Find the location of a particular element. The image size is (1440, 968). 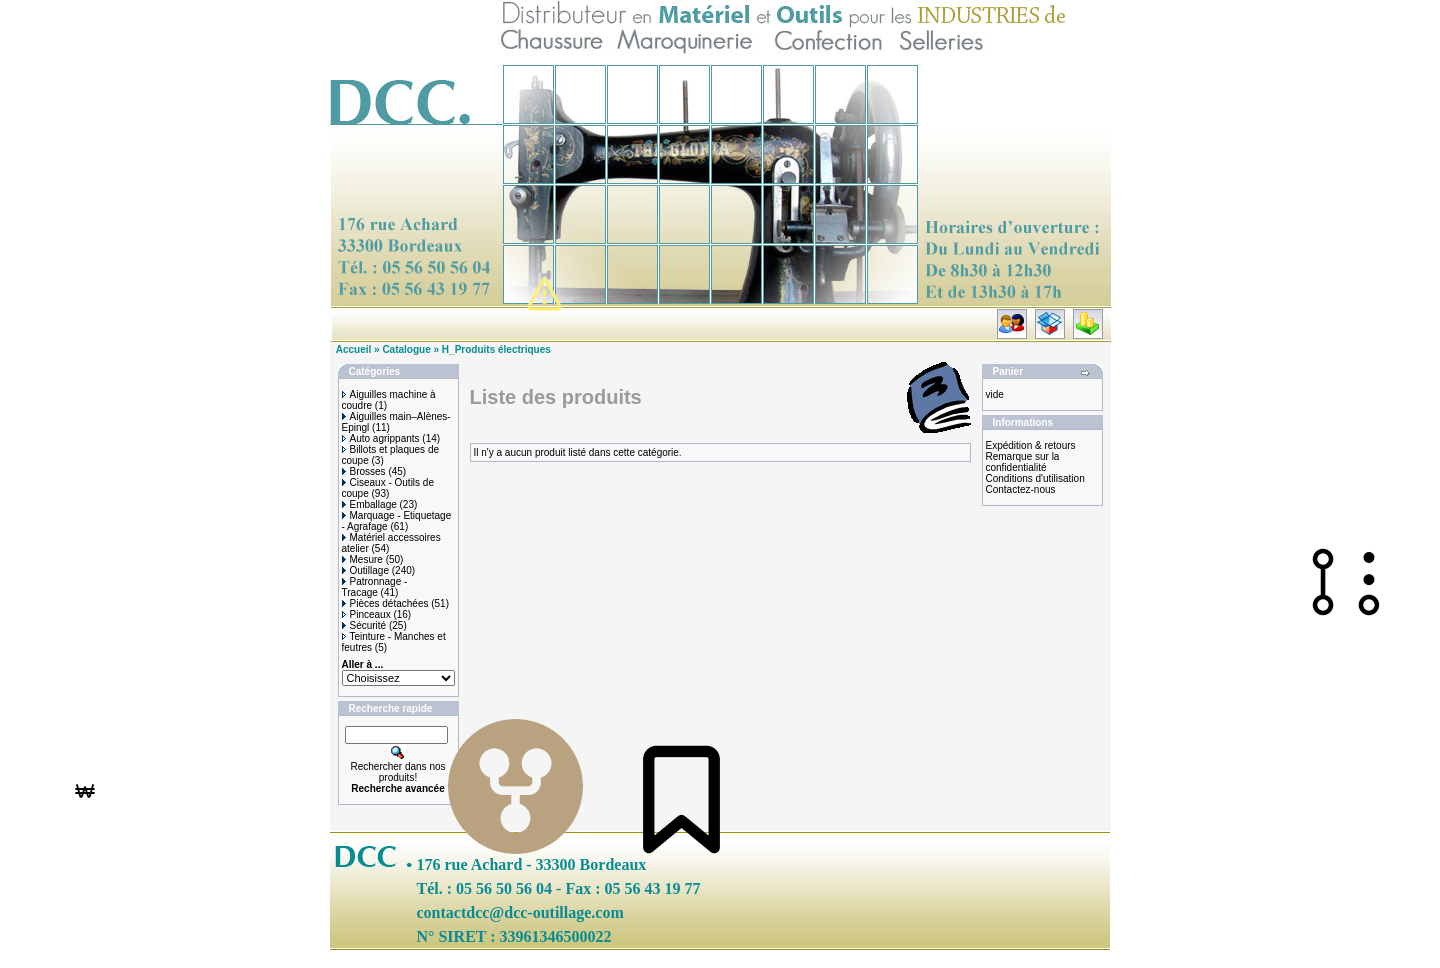

indicates a warning or caution state is located at coordinates (544, 295).